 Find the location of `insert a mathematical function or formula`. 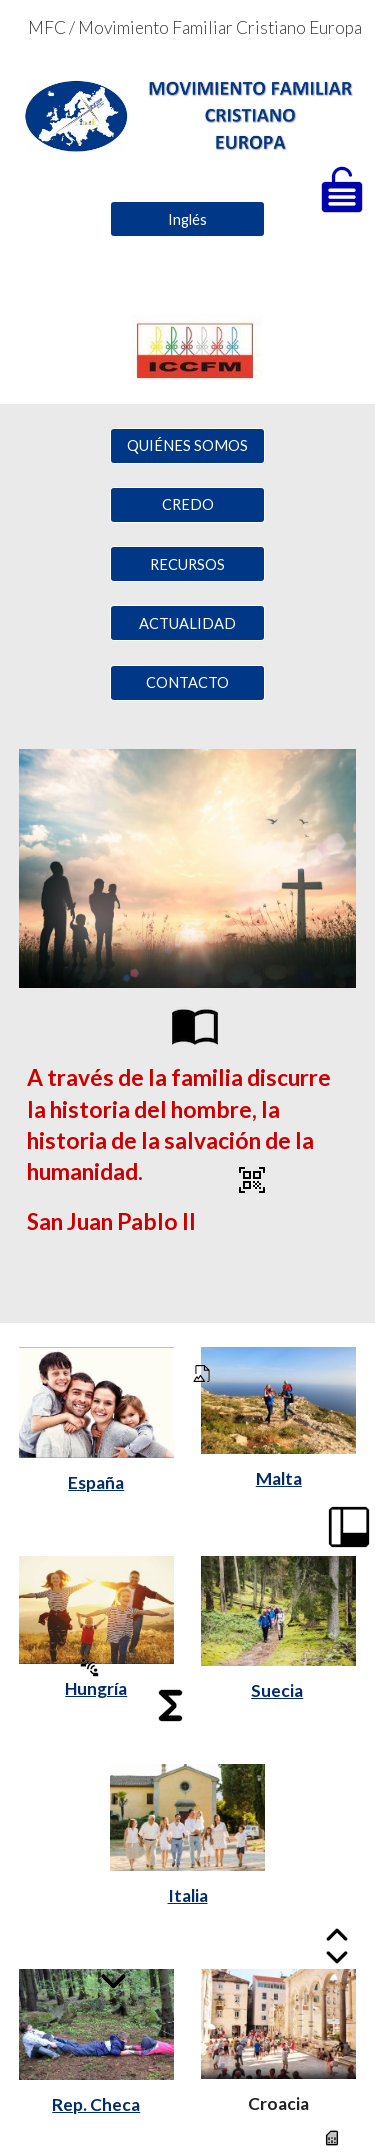

insert a mathematical function or formula is located at coordinates (170, 1705).